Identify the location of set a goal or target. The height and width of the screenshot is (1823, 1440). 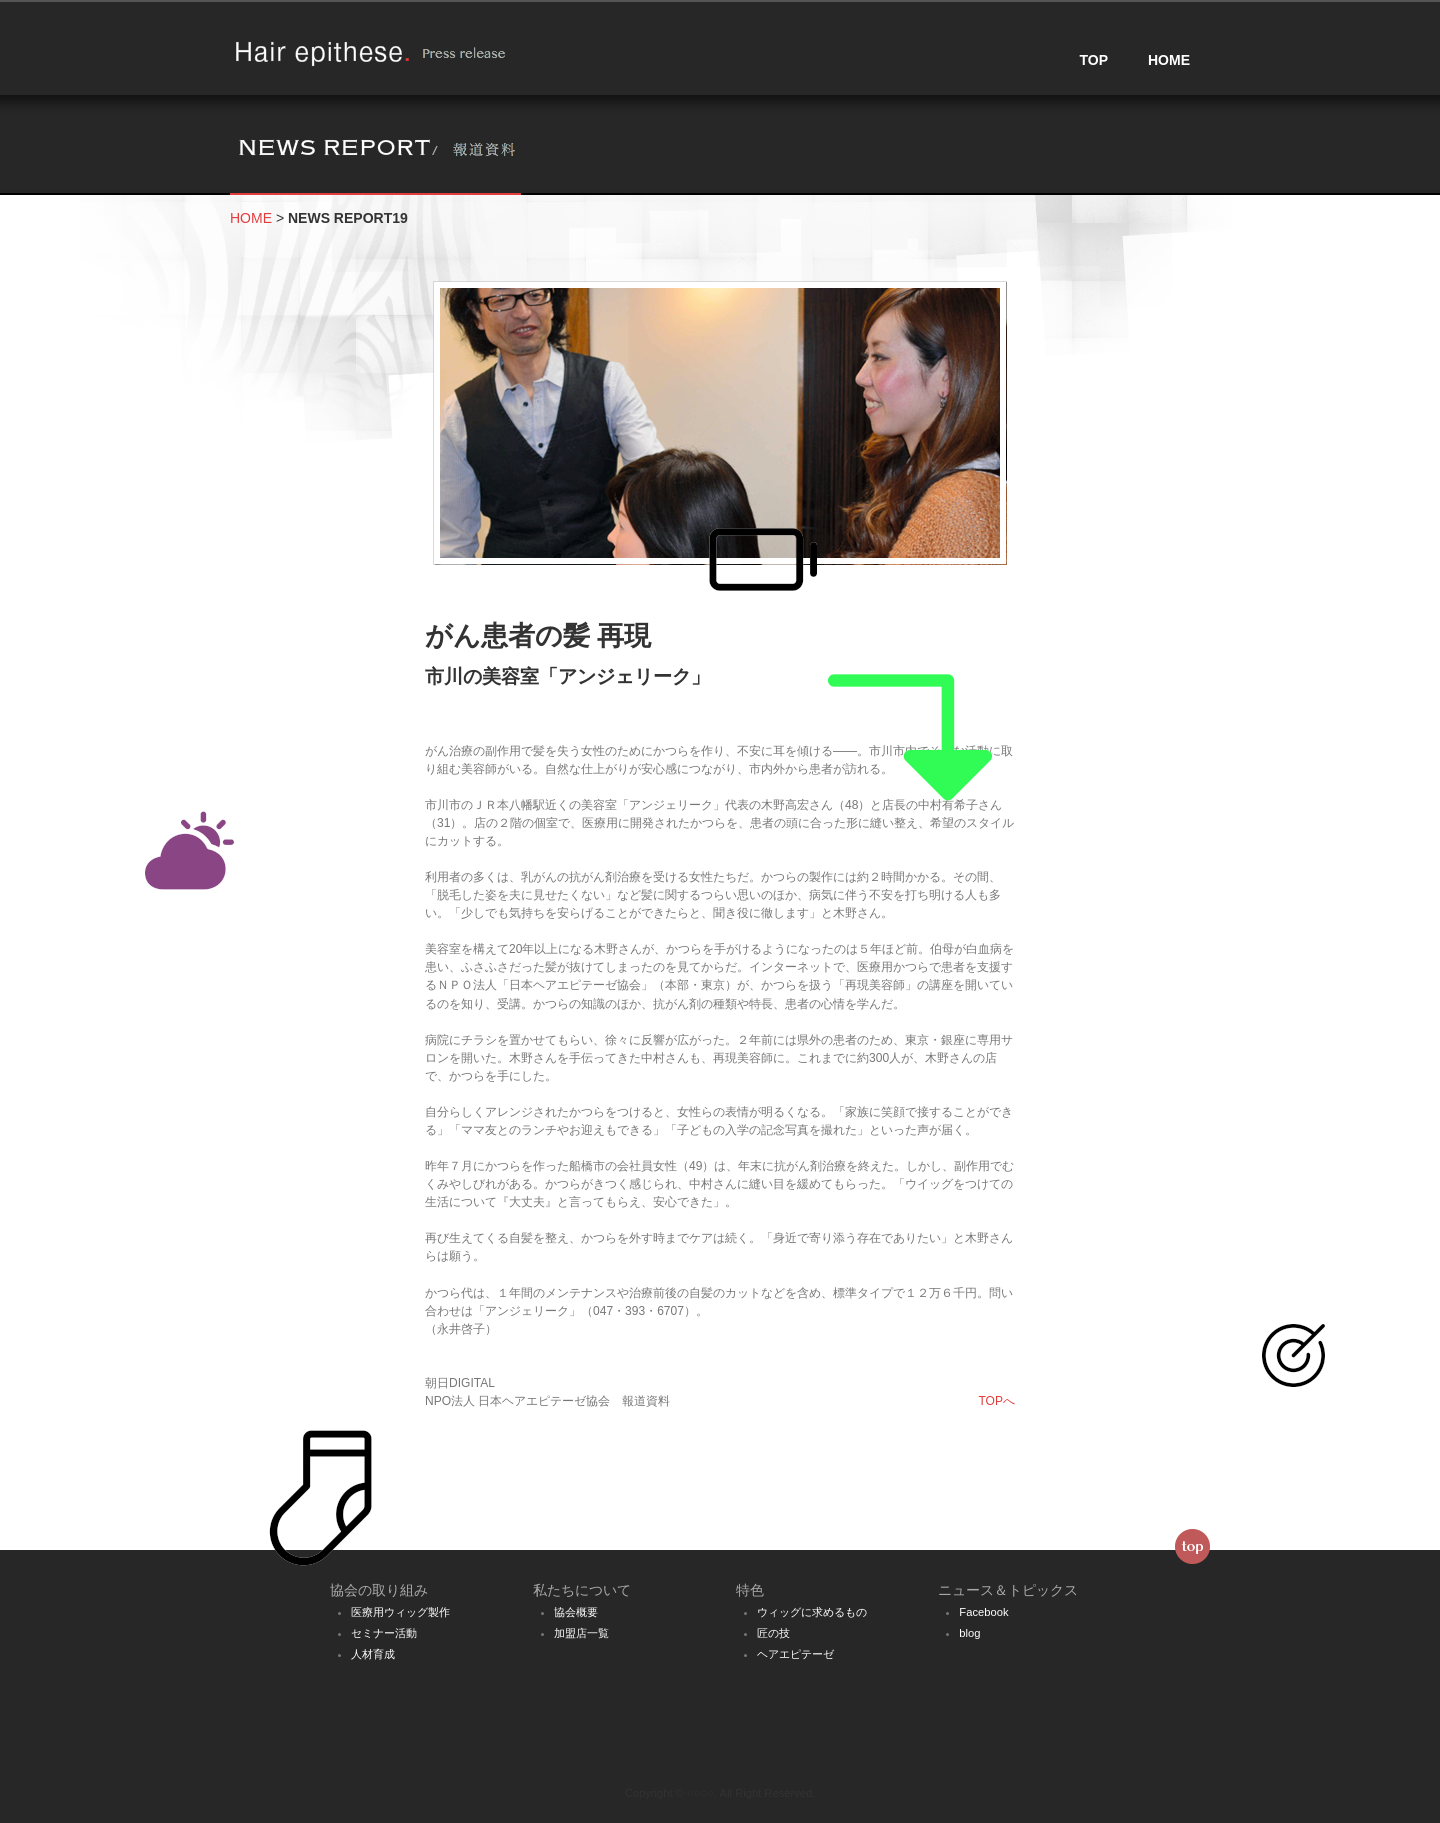
(1293, 1355).